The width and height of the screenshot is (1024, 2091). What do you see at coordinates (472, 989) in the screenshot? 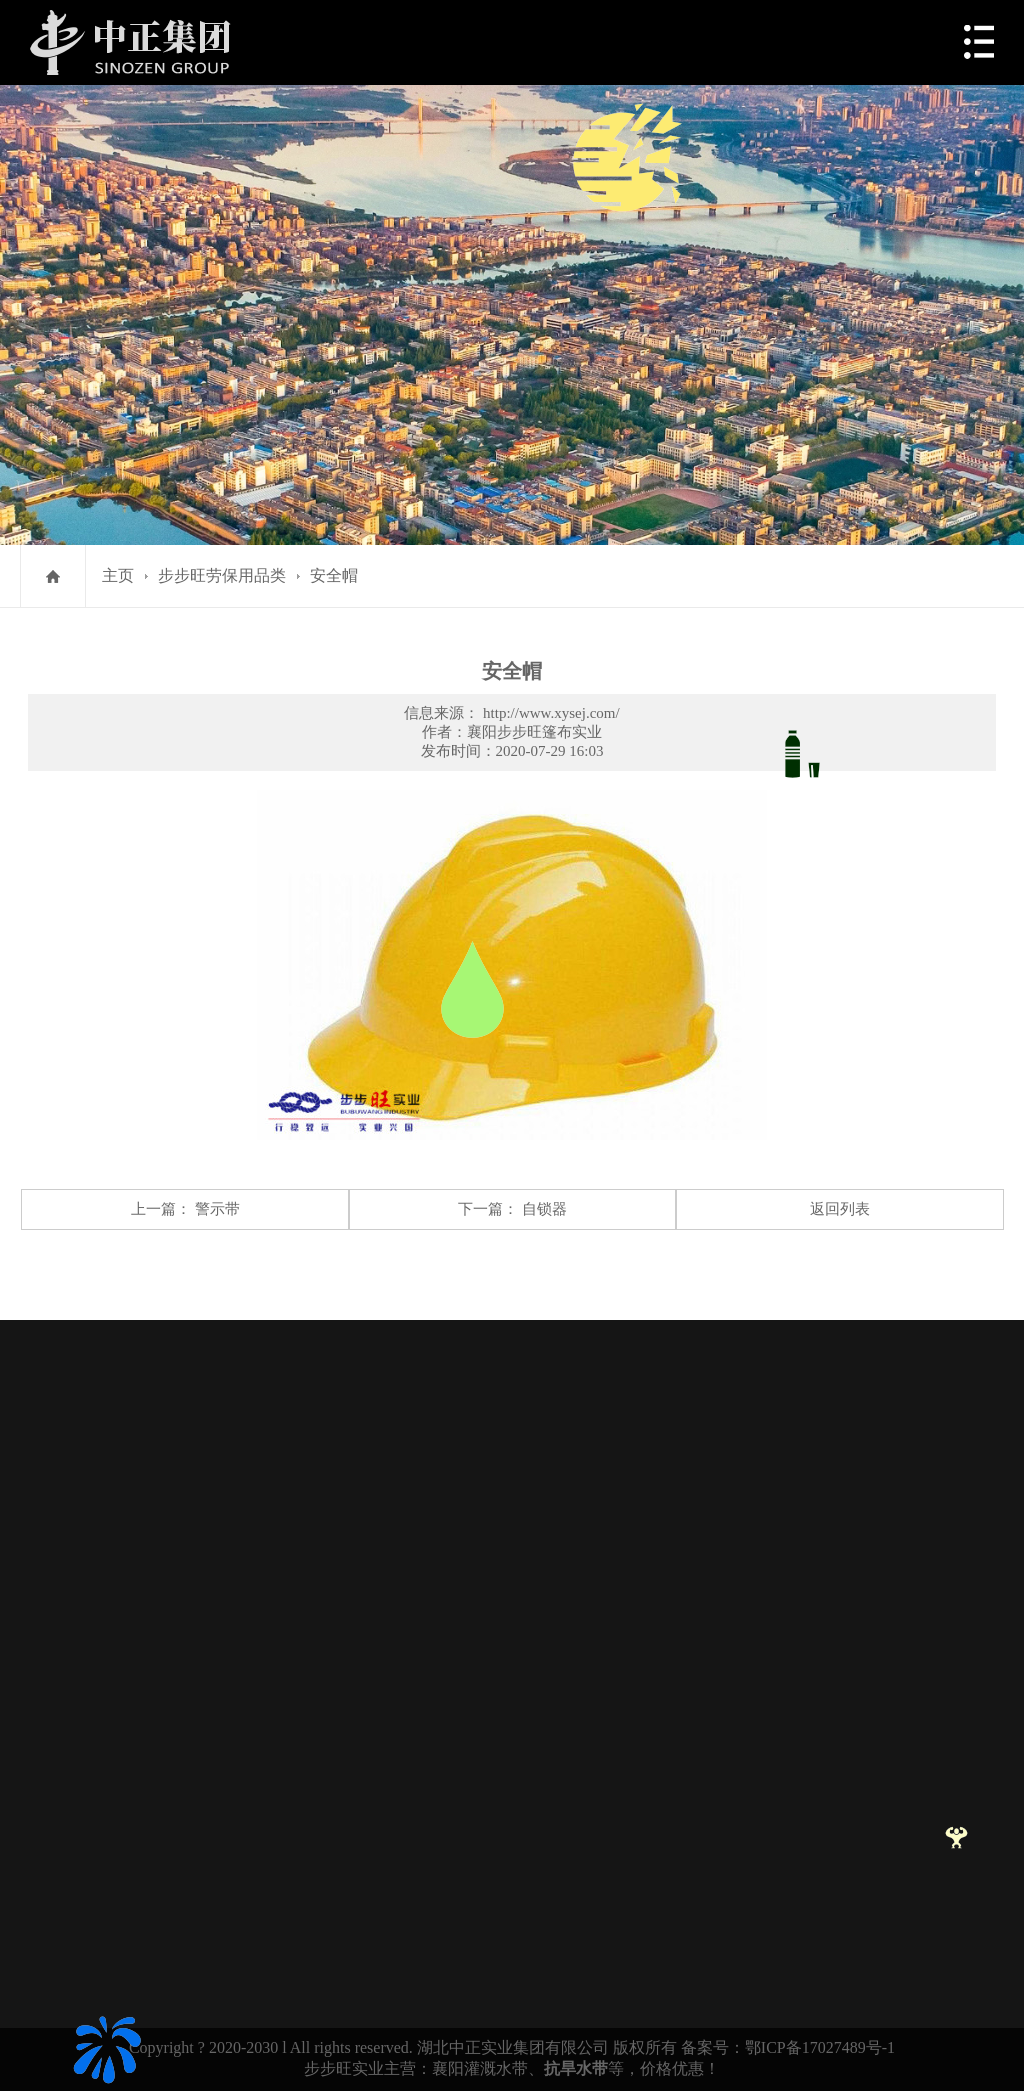
I see `indicates water or hydration level` at bounding box center [472, 989].